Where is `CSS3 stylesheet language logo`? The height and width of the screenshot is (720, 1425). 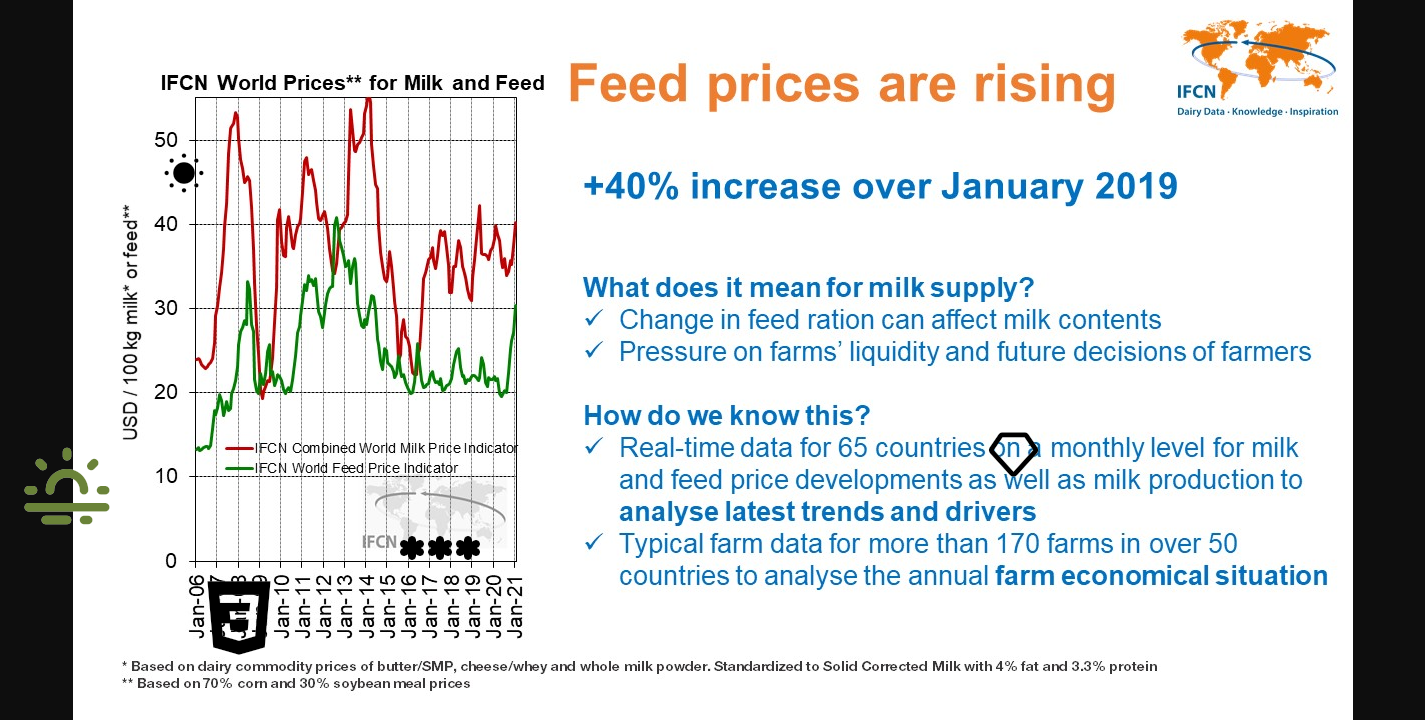
CSS3 stylesheet language logo is located at coordinates (239, 618).